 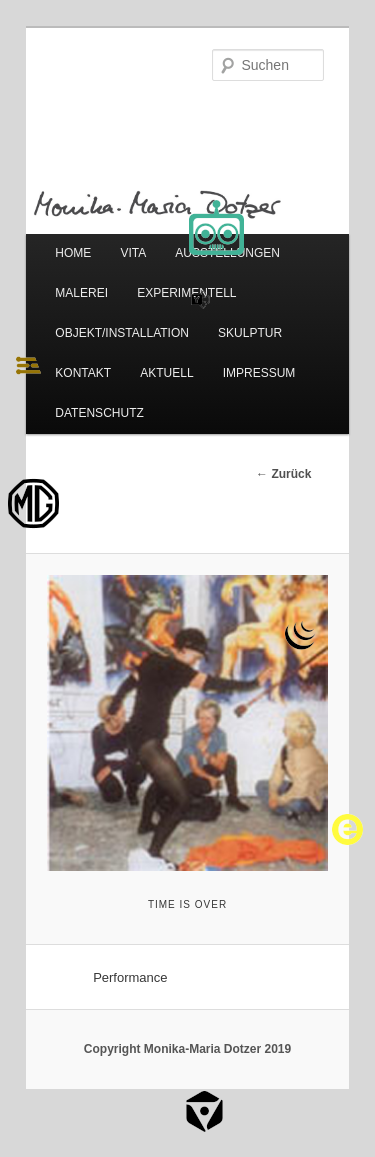 I want to click on probot automation service logo, so click(x=216, y=227).